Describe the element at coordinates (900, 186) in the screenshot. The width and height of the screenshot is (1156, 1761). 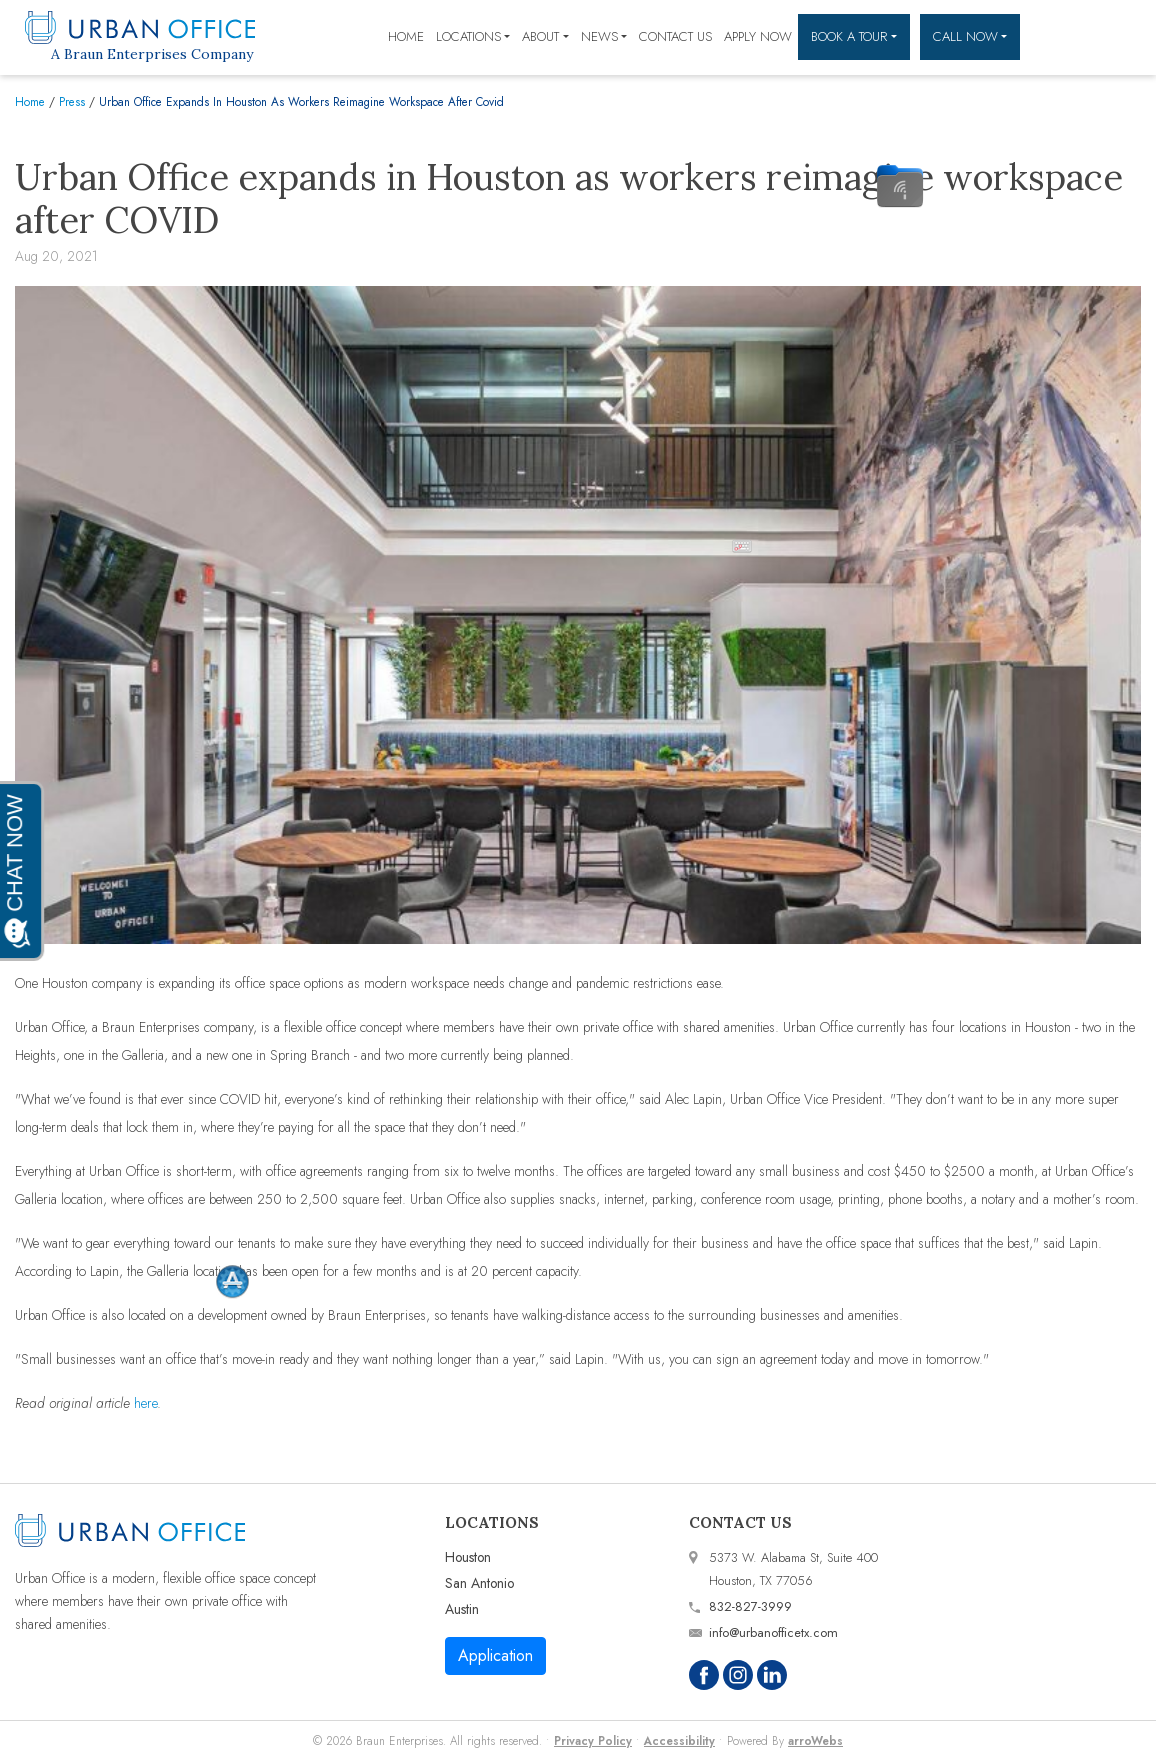
I see `open insync cloud sync folder` at that location.